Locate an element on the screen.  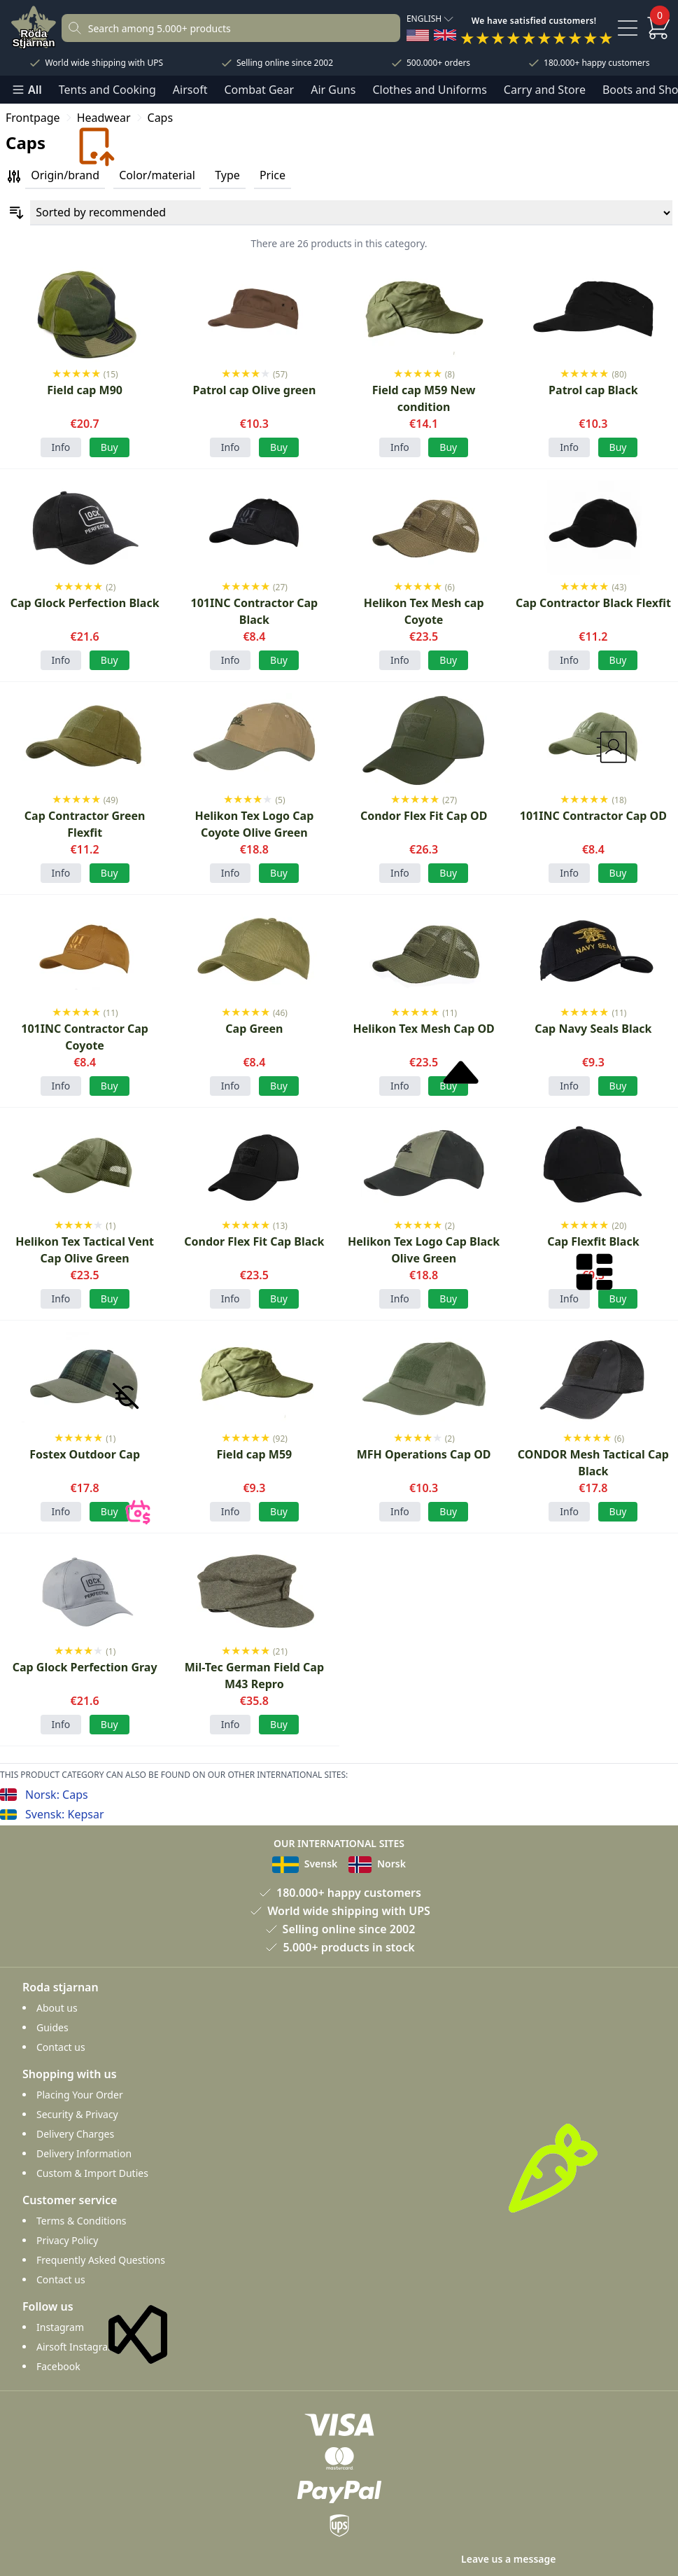
browse vegetable or produce category is located at coordinates (551, 2170).